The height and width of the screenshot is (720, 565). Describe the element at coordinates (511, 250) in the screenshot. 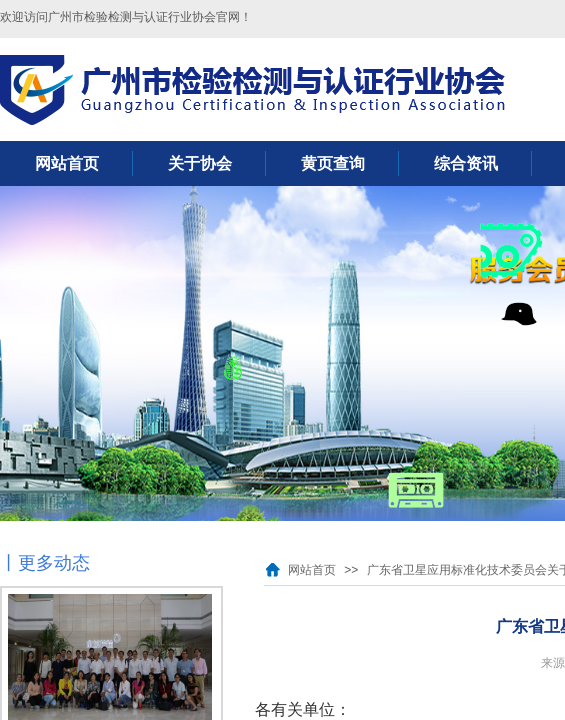

I see `select tank or tracked vehicle in a game` at that location.